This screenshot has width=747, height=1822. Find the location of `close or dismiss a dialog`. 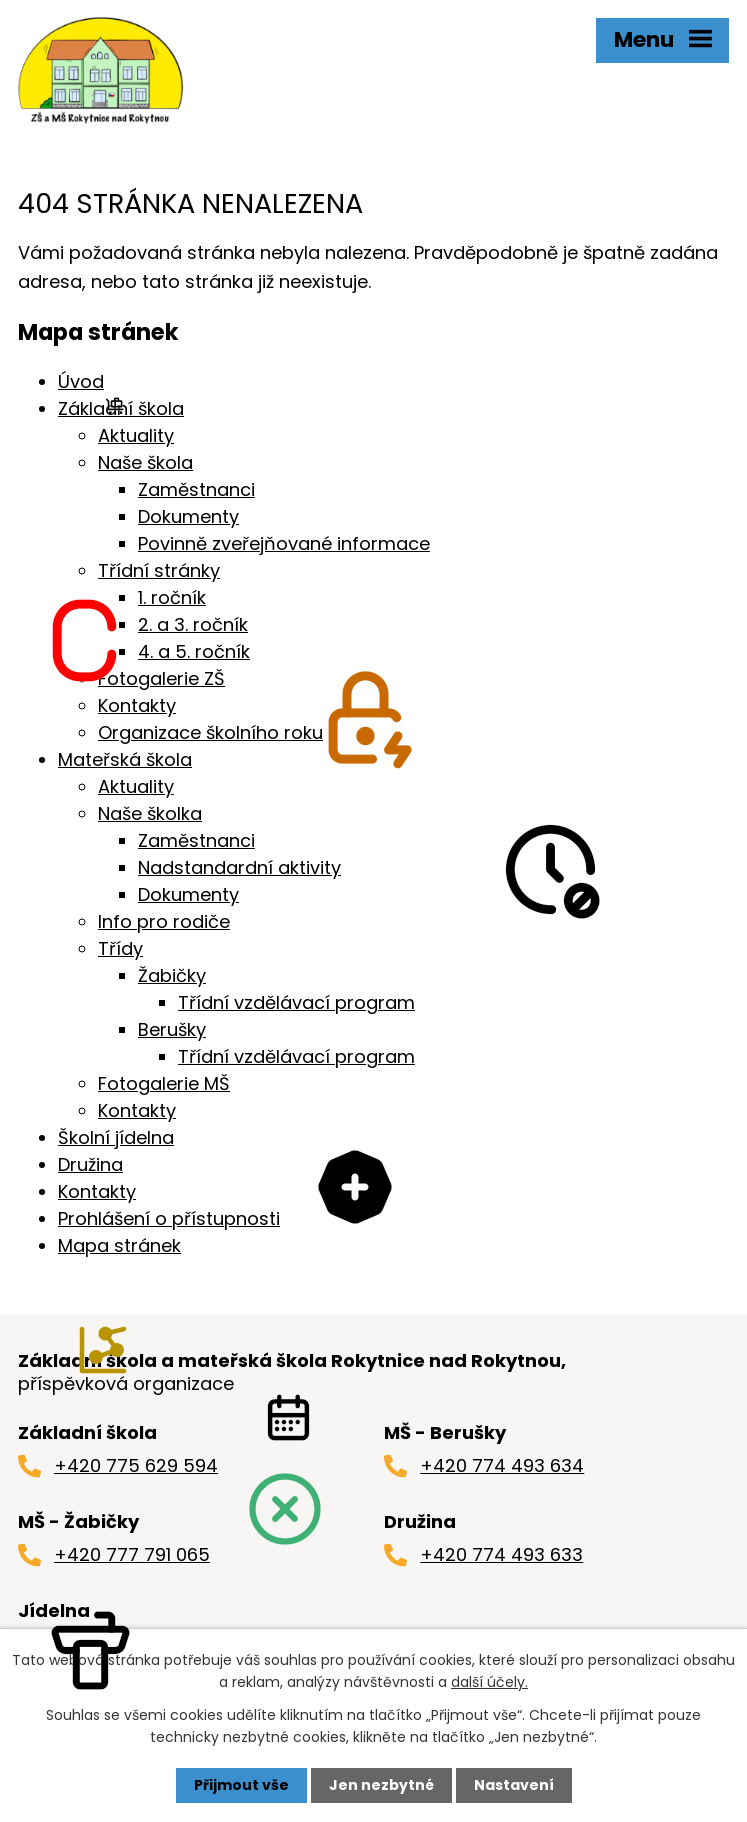

close or dismiss a dialog is located at coordinates (285, 1509).